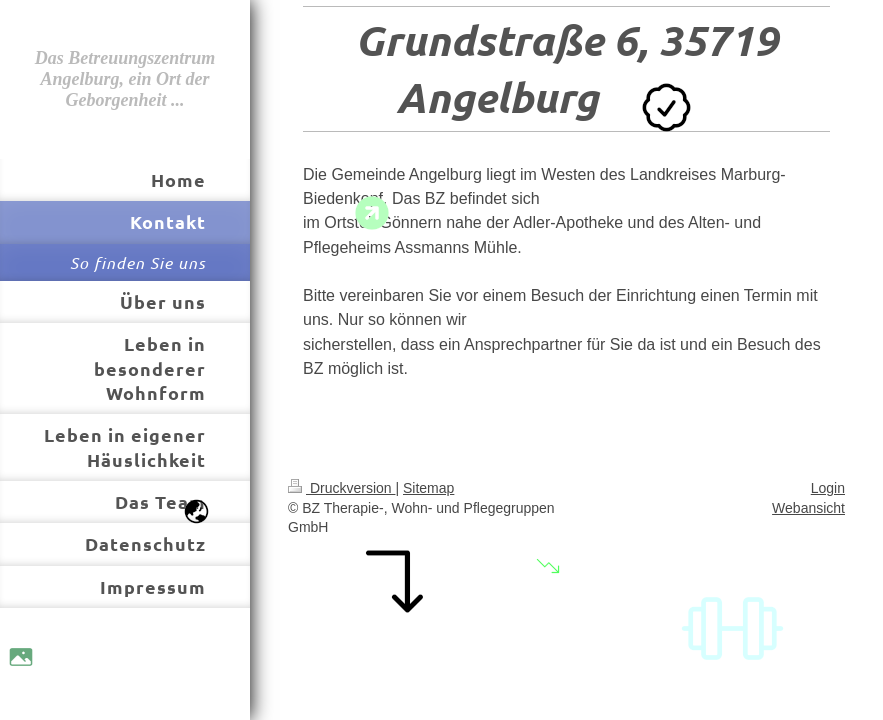 This screenshot has height=720, width=883. Describe the element at coordinates (21, 657) in the screenshot. I see `view photo gallery` at that location.